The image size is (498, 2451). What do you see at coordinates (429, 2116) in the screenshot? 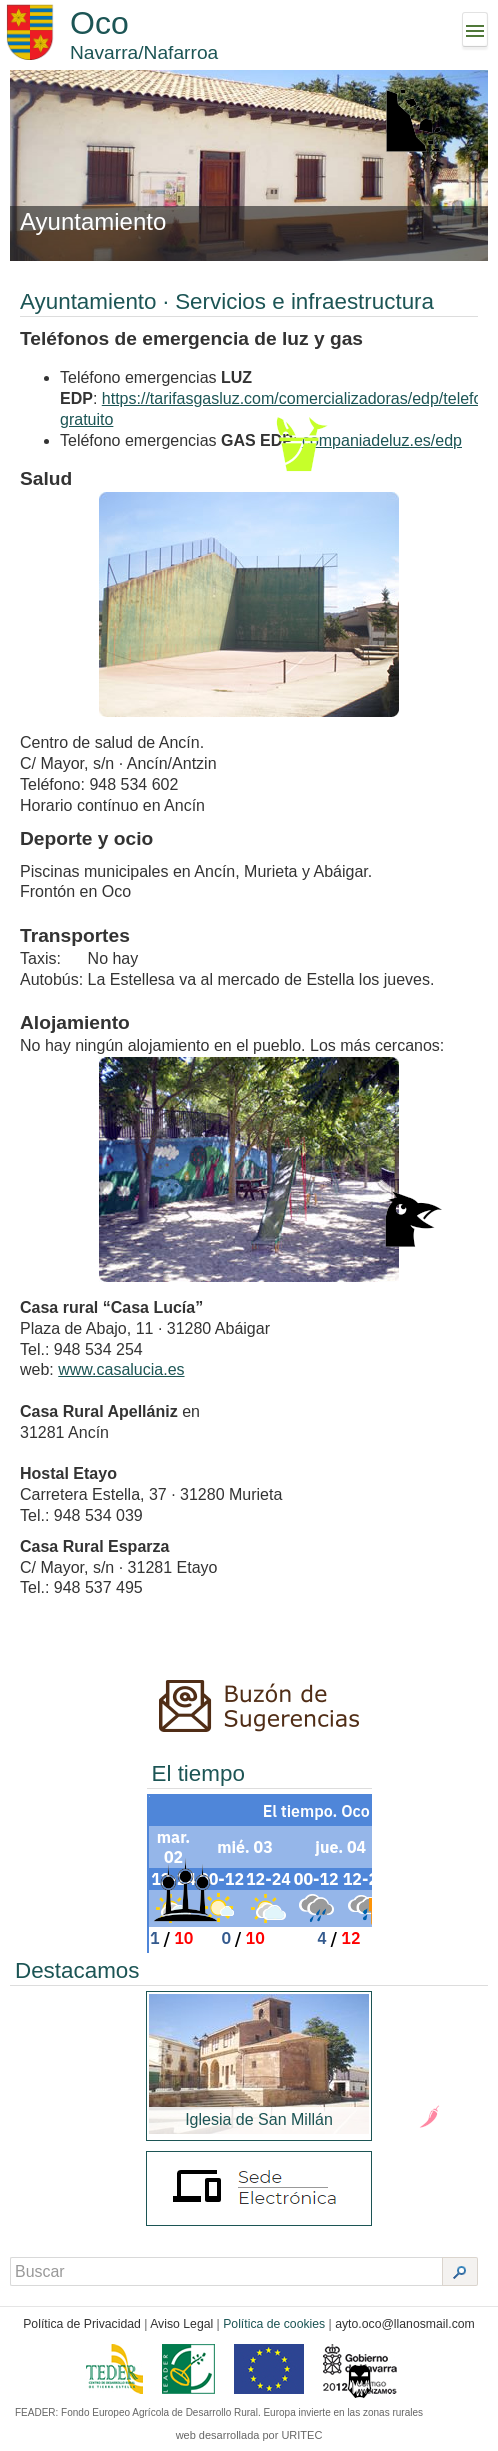
I see `indicates spicy or hot content/food item` at bounding box center [429, 2116].